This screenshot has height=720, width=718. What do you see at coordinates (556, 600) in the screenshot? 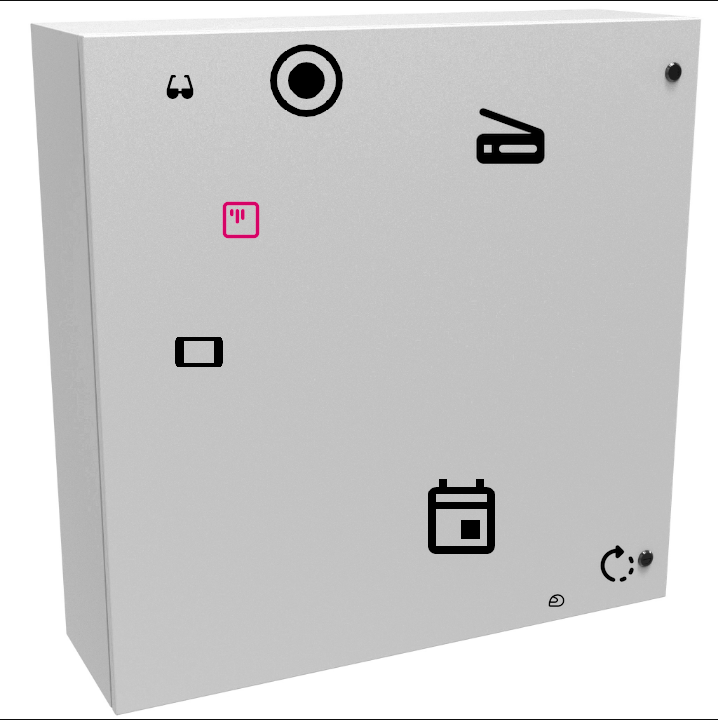
I see `access motorsports or racing content` at bounding box center [556, 600].